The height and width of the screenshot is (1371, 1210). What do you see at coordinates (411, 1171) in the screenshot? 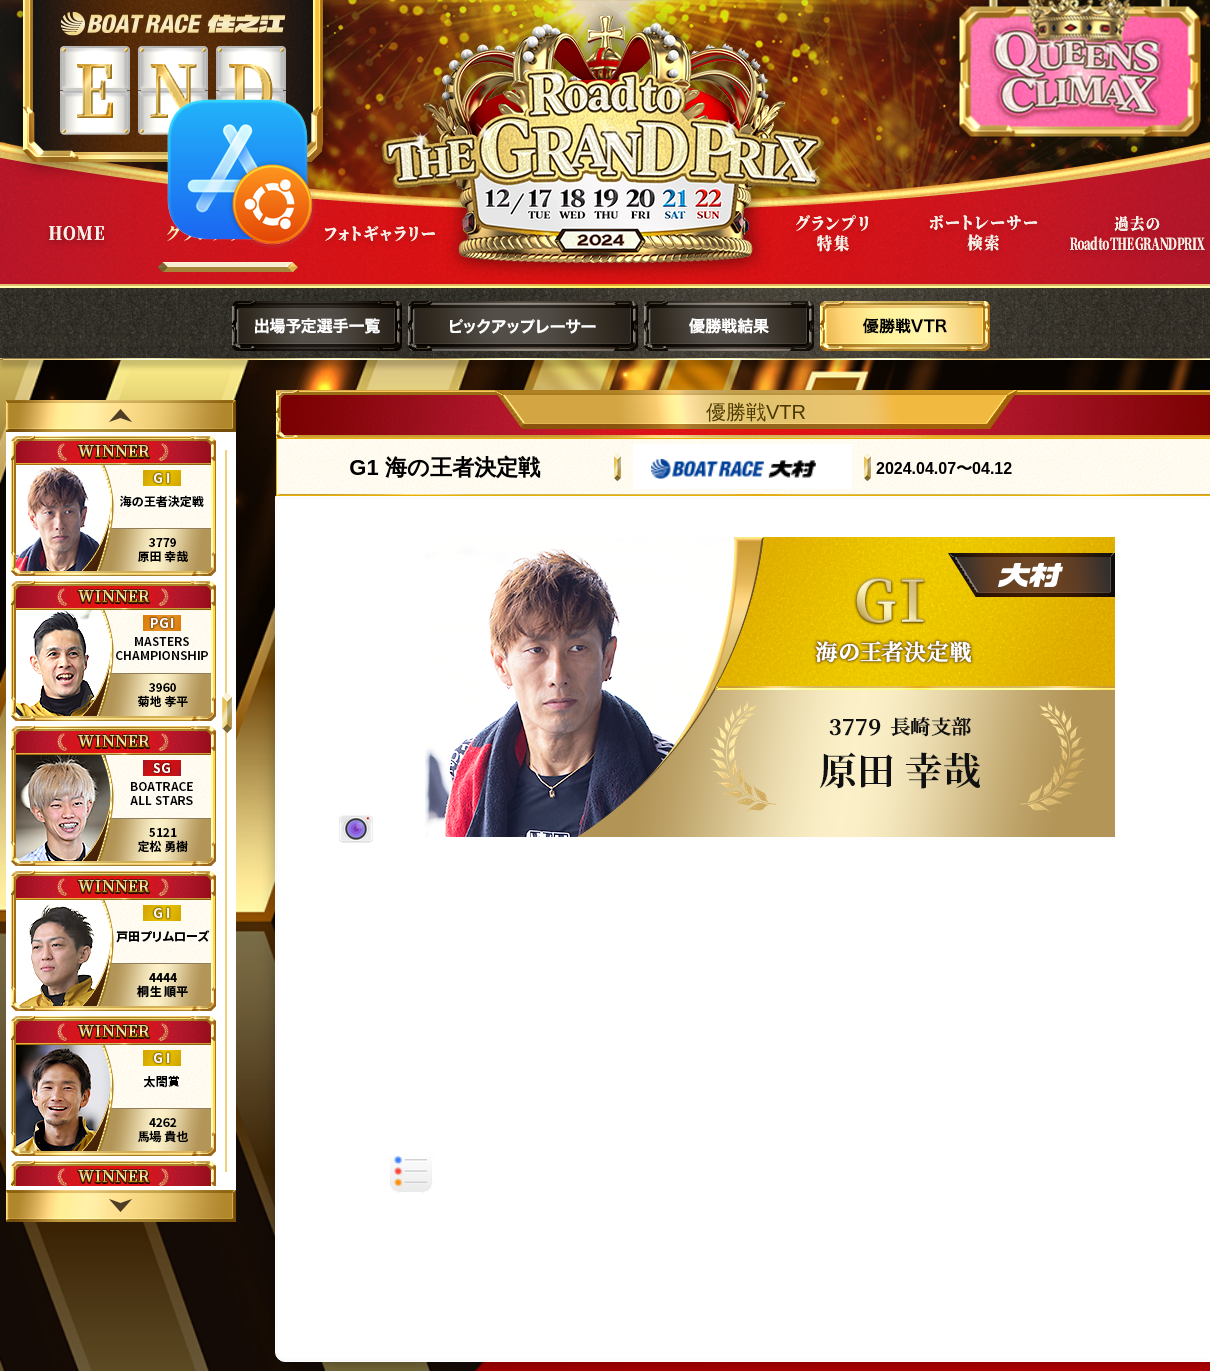
I see `open the reminders app` at bounding box center [411, 1171].